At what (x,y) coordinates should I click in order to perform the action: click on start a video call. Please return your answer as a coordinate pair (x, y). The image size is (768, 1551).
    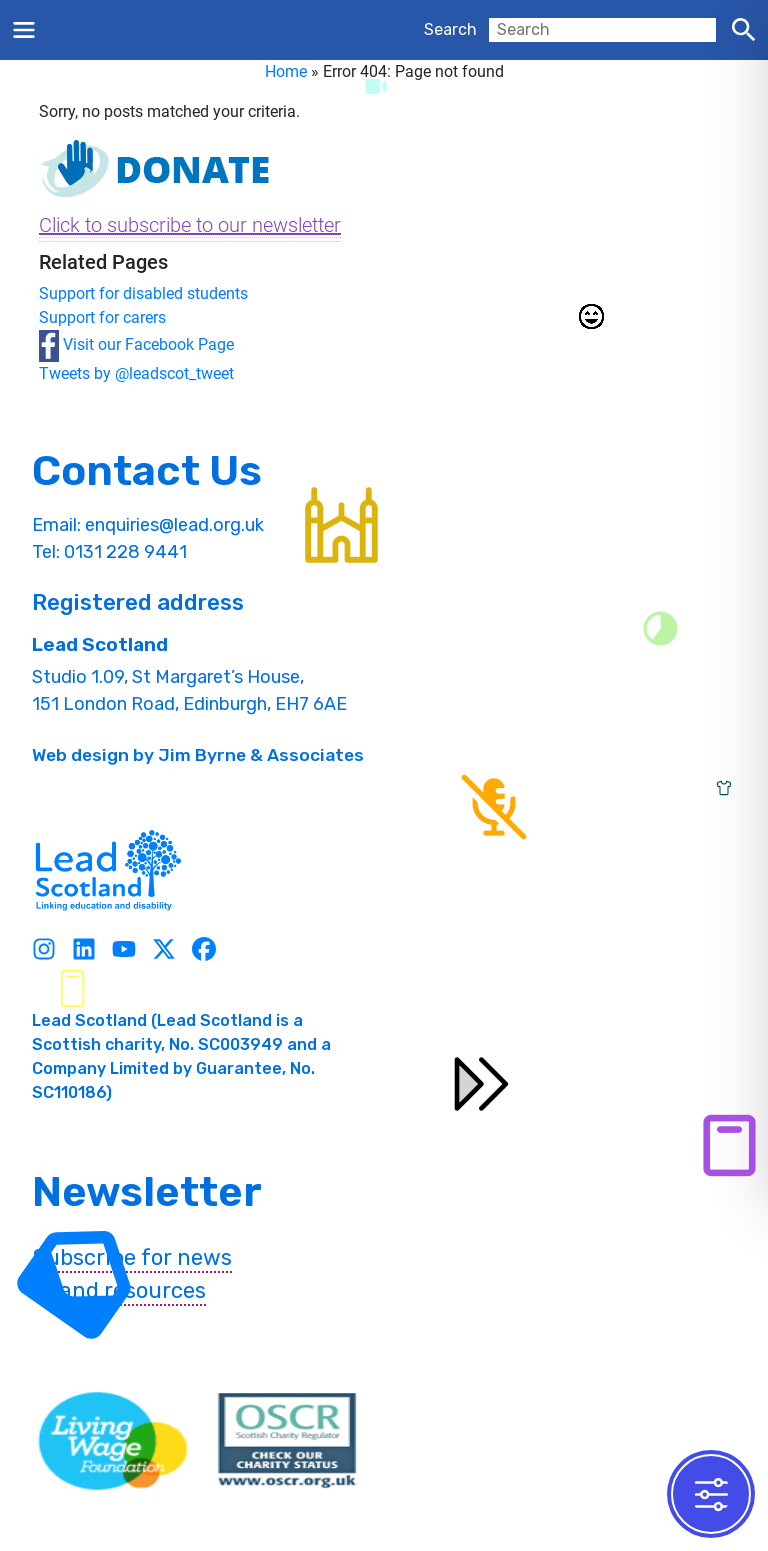
    Looking at the image, I should click on (375, 86).